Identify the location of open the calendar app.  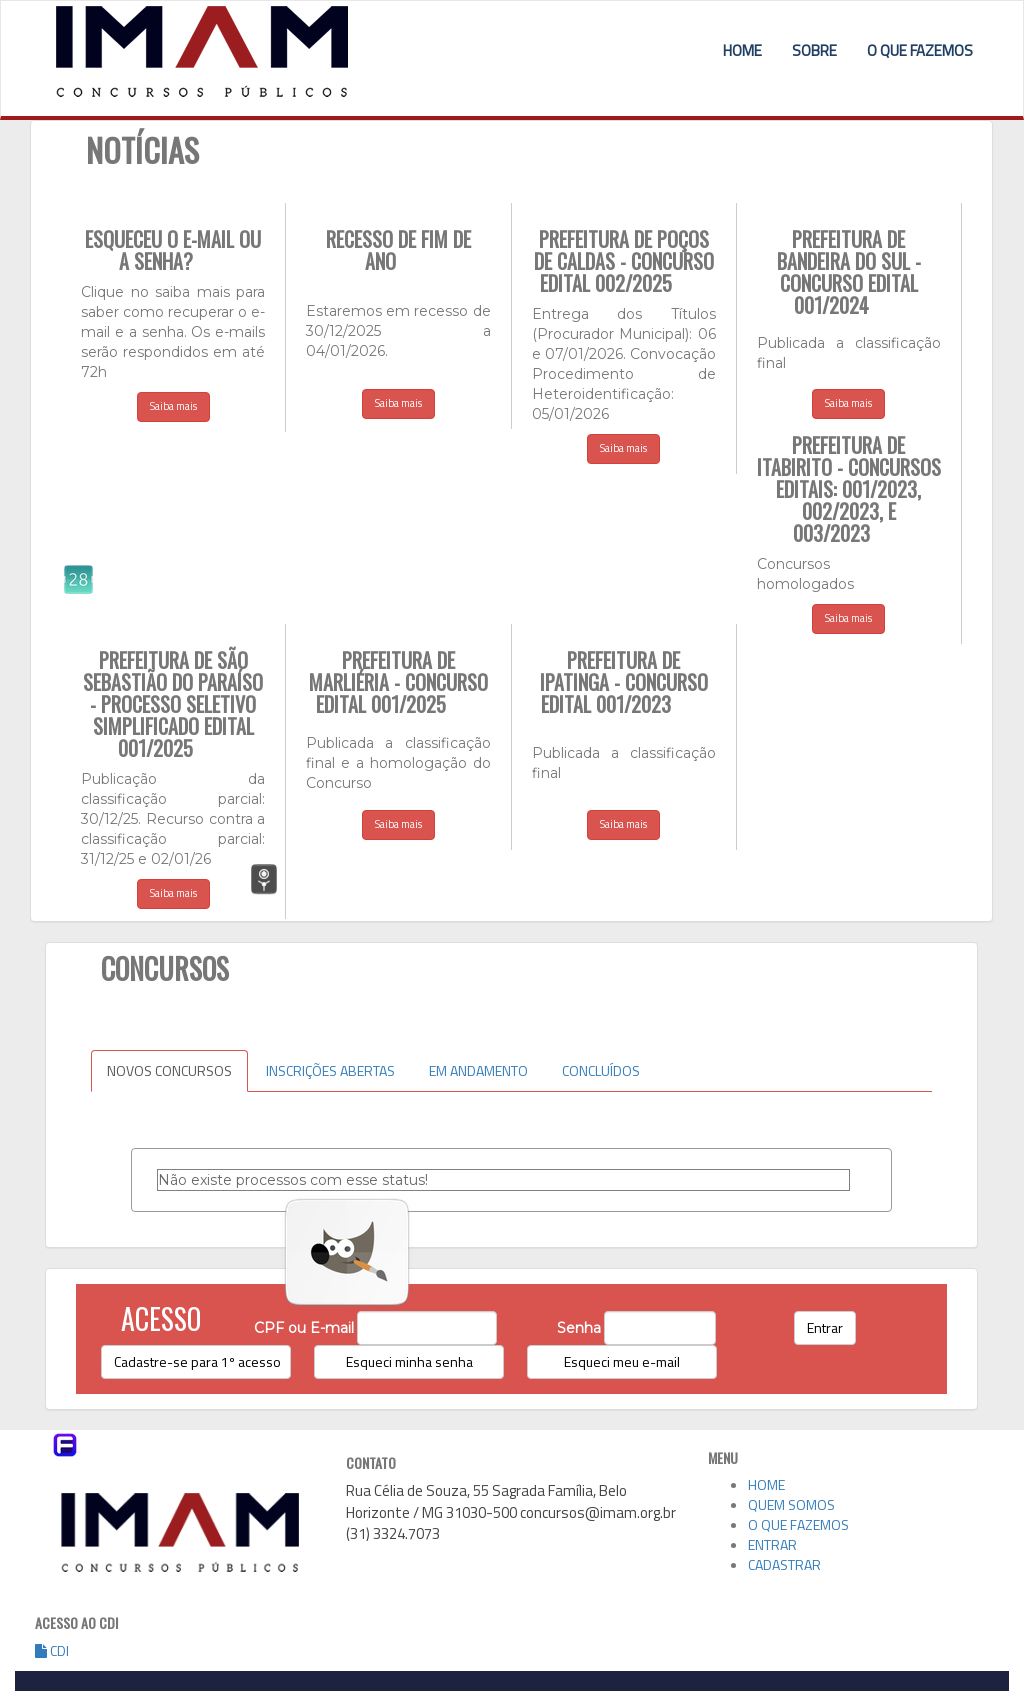
(78, 579).